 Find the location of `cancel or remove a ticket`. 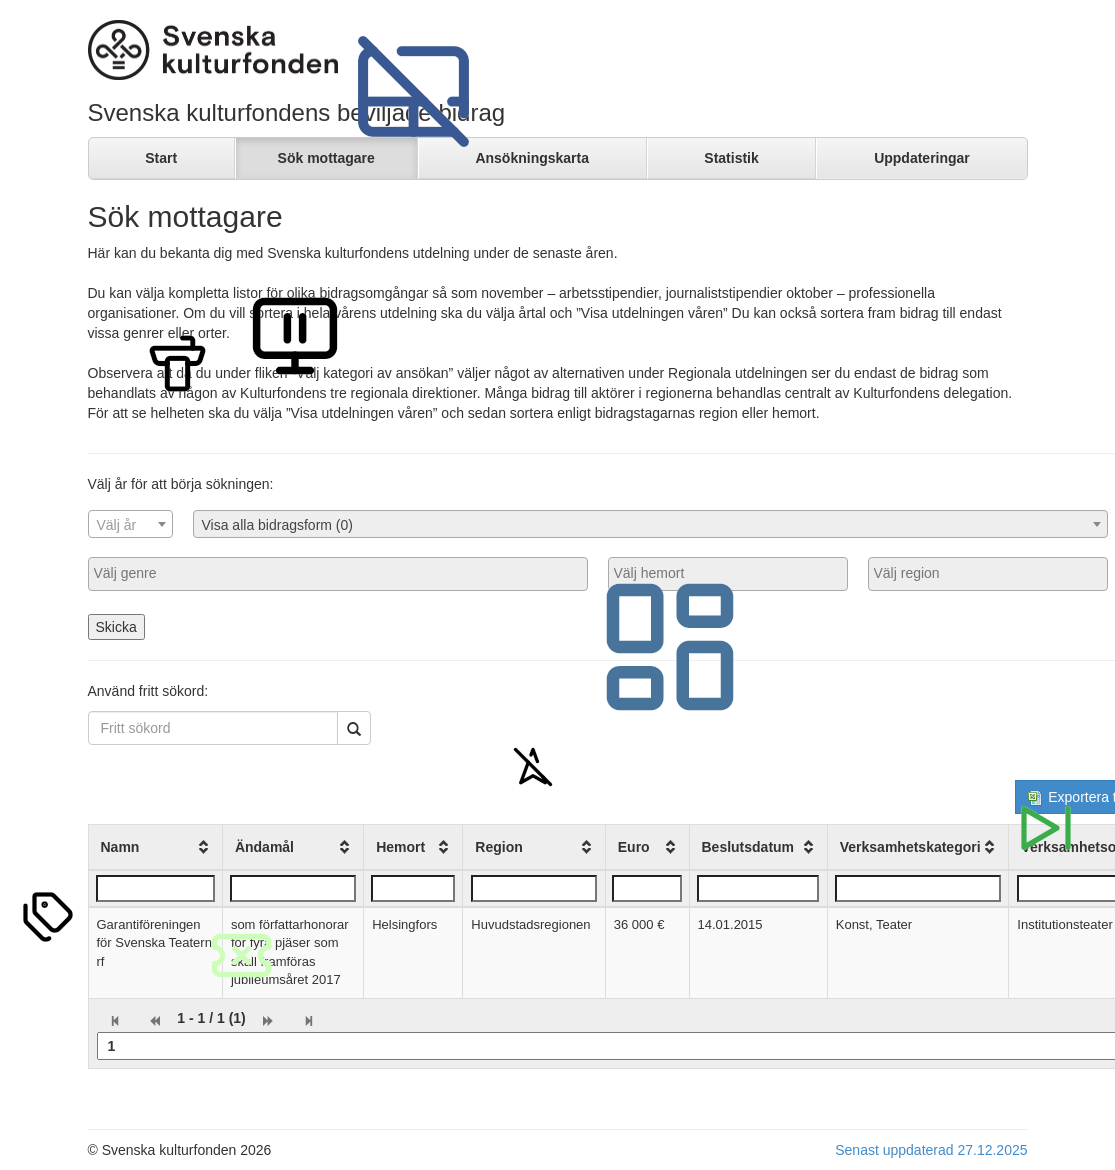

cancel or remove a ticket is located at coordinates (241, 955).